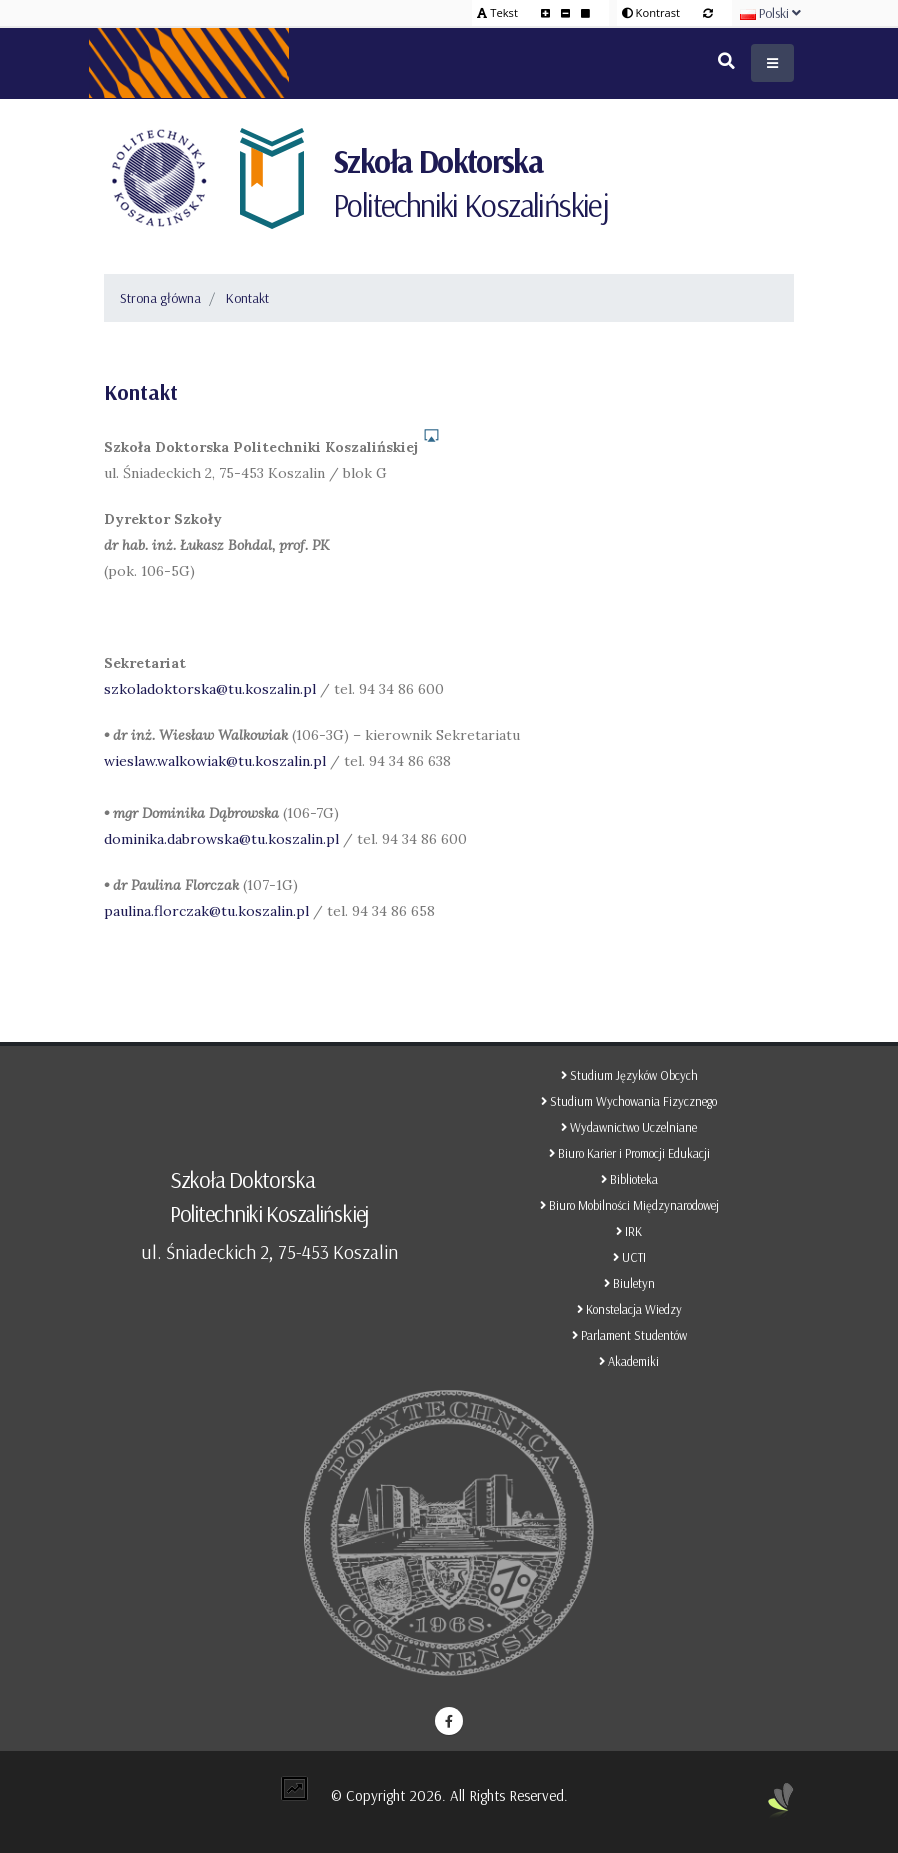 This screenshot has height=1853, width=898. Describe the element at coordinates (431, 435) in the screenshot. I see `stream content to an airplay-enabled device` at that location.